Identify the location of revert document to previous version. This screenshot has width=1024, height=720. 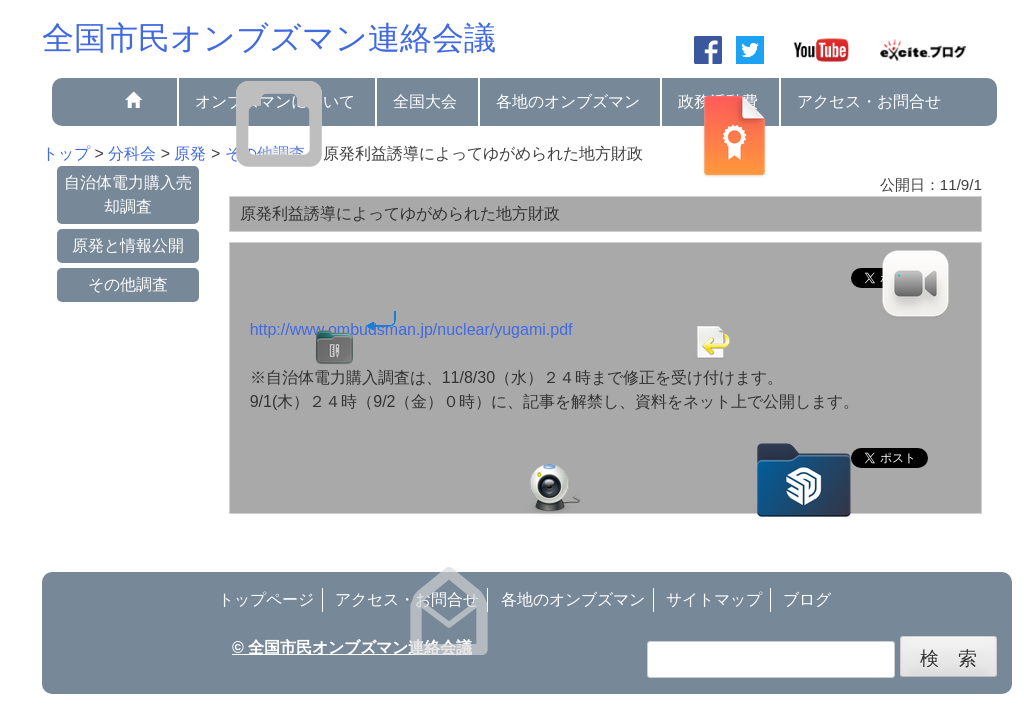
(712, 342).